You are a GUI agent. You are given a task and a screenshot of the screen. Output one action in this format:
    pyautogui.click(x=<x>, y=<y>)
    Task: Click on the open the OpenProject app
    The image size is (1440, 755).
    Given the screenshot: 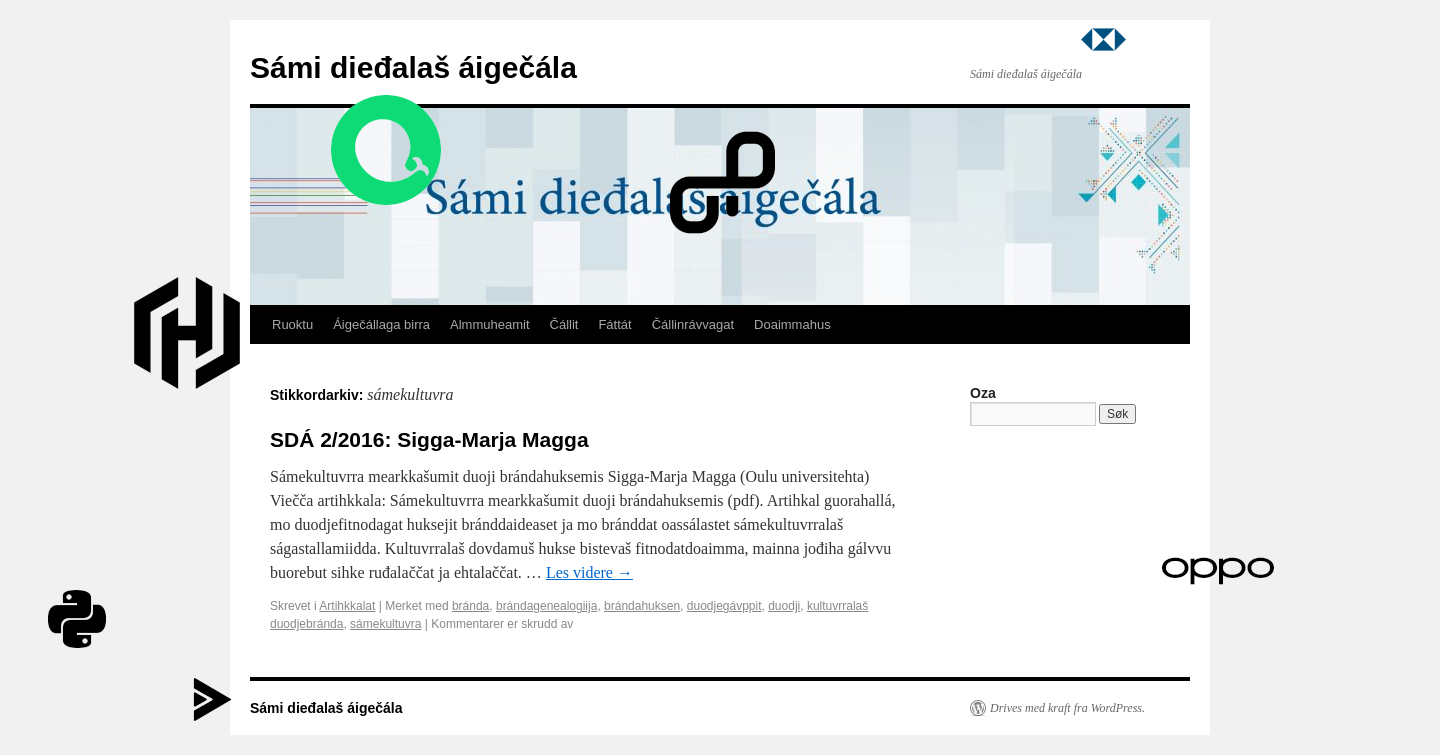 What is the action you would take?
    pyautogui.click(x=722, y=182)
    